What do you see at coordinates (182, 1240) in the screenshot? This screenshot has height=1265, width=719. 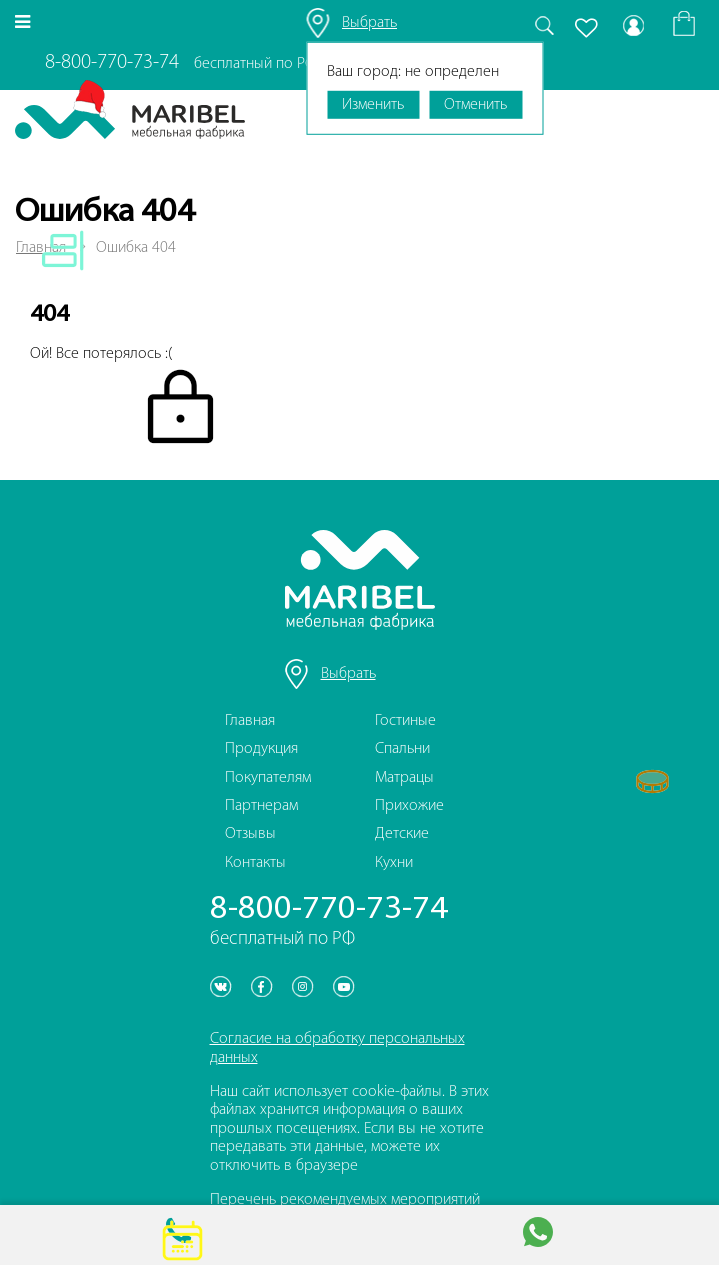 I see `select a date range on the calendar` at bounding box center [182, 1240].